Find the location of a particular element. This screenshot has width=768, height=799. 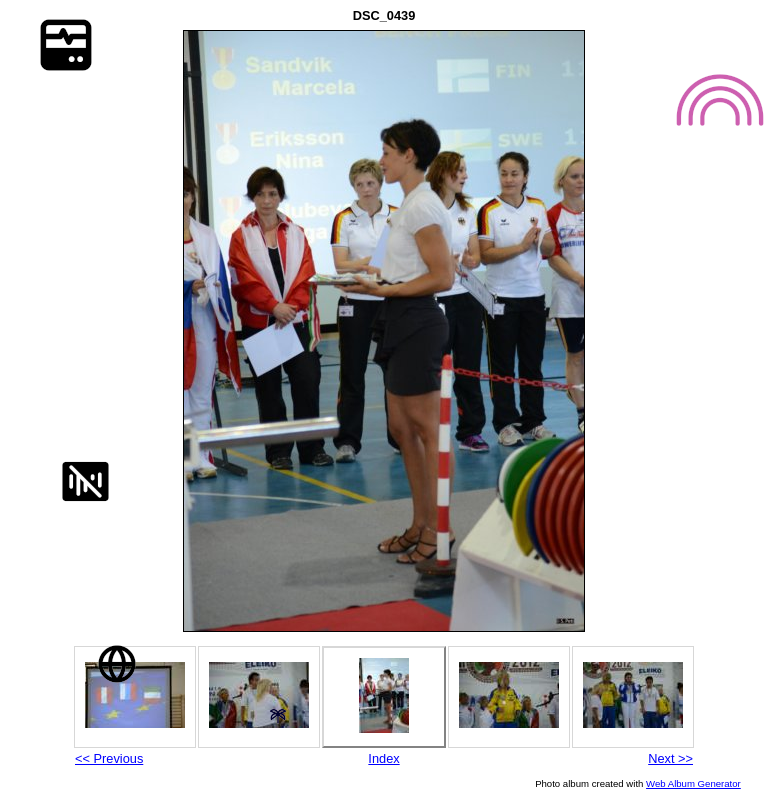

indicates pride or LGBTQ+ related content is located at coordinates (720, 103).